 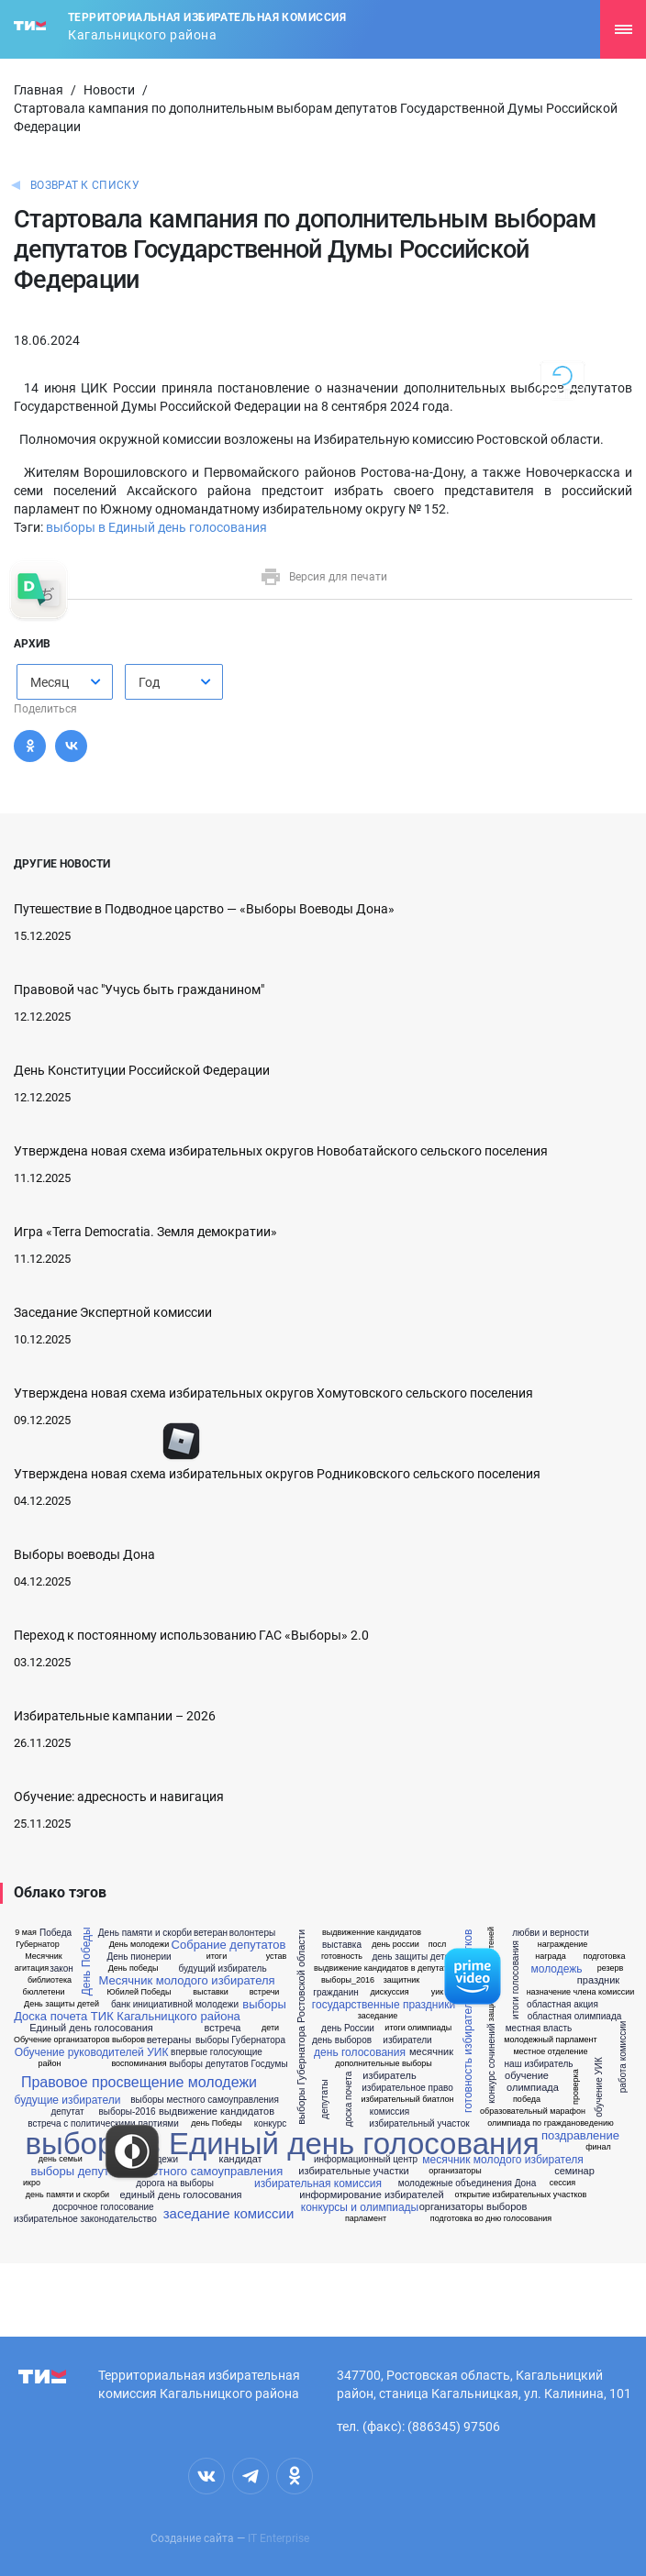 What do you see at coordinates (473, 1976) in the screenshot?
I see `open Amazon Prime Video app` at bounding box center [473, 1976].